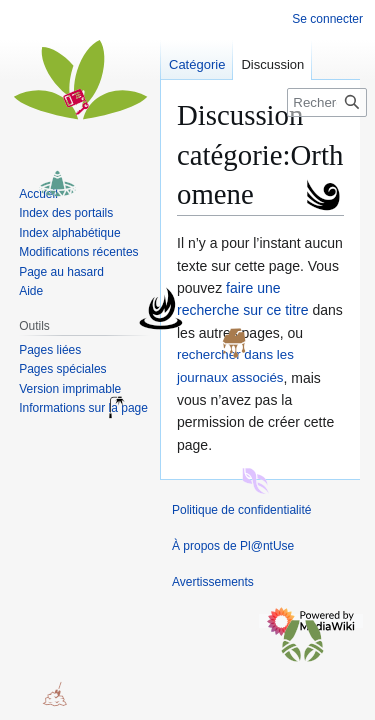 Image resolution: width=375 pixels, height=720 pixels. Describe the element at coordinates (76, 102) in the screenshot. I see `access room or door with keycard` at that location.